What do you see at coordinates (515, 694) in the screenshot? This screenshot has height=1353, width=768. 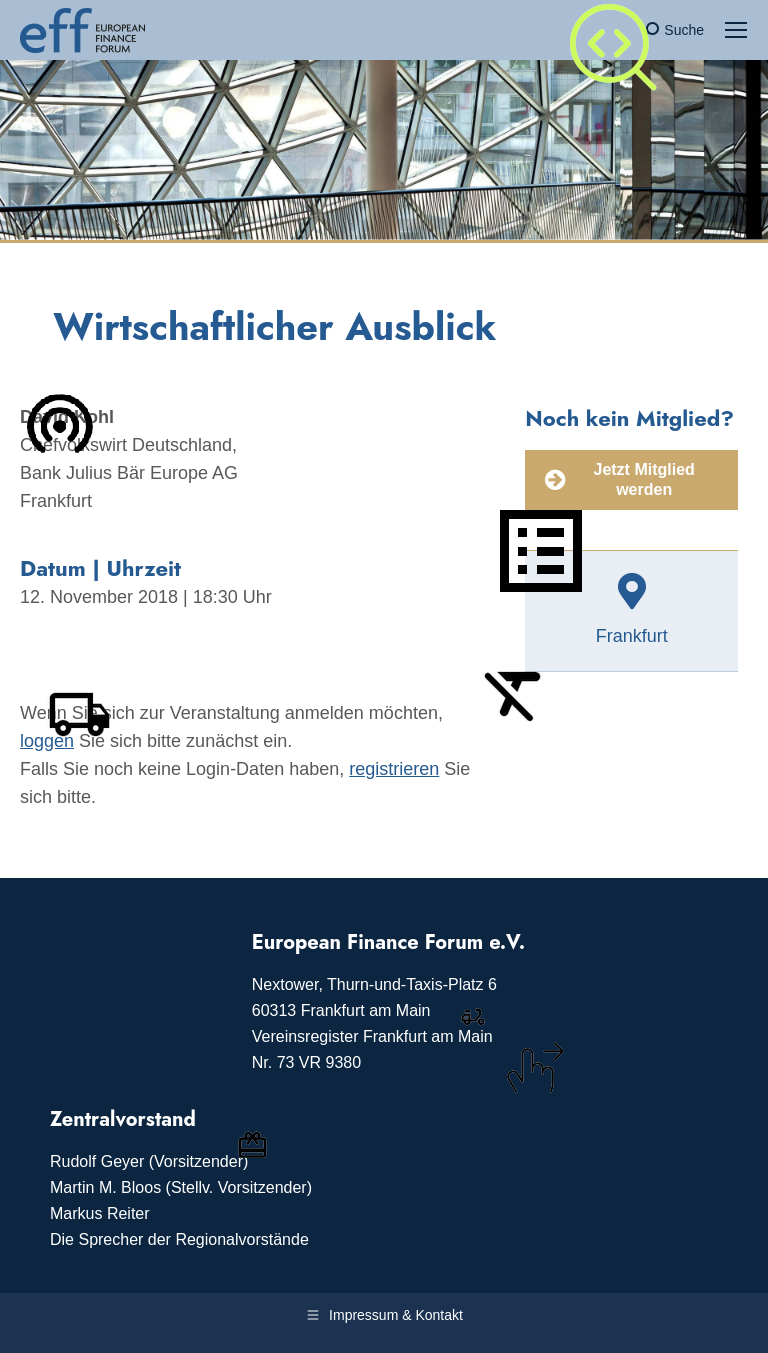 I see `clear text formatting` at bounding box center [515, 694].